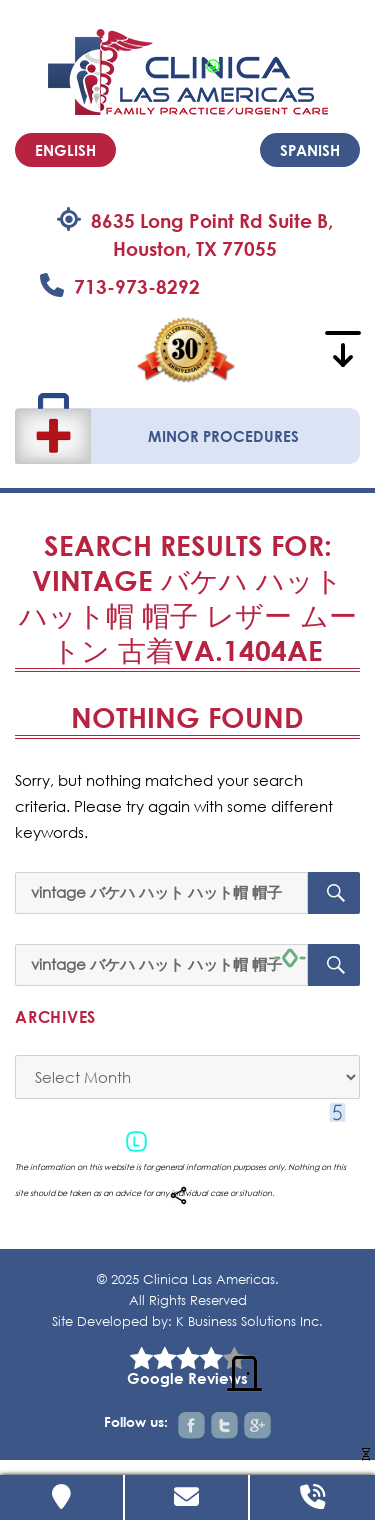  I want to click on rate your experience as positive, so click(213, 66).